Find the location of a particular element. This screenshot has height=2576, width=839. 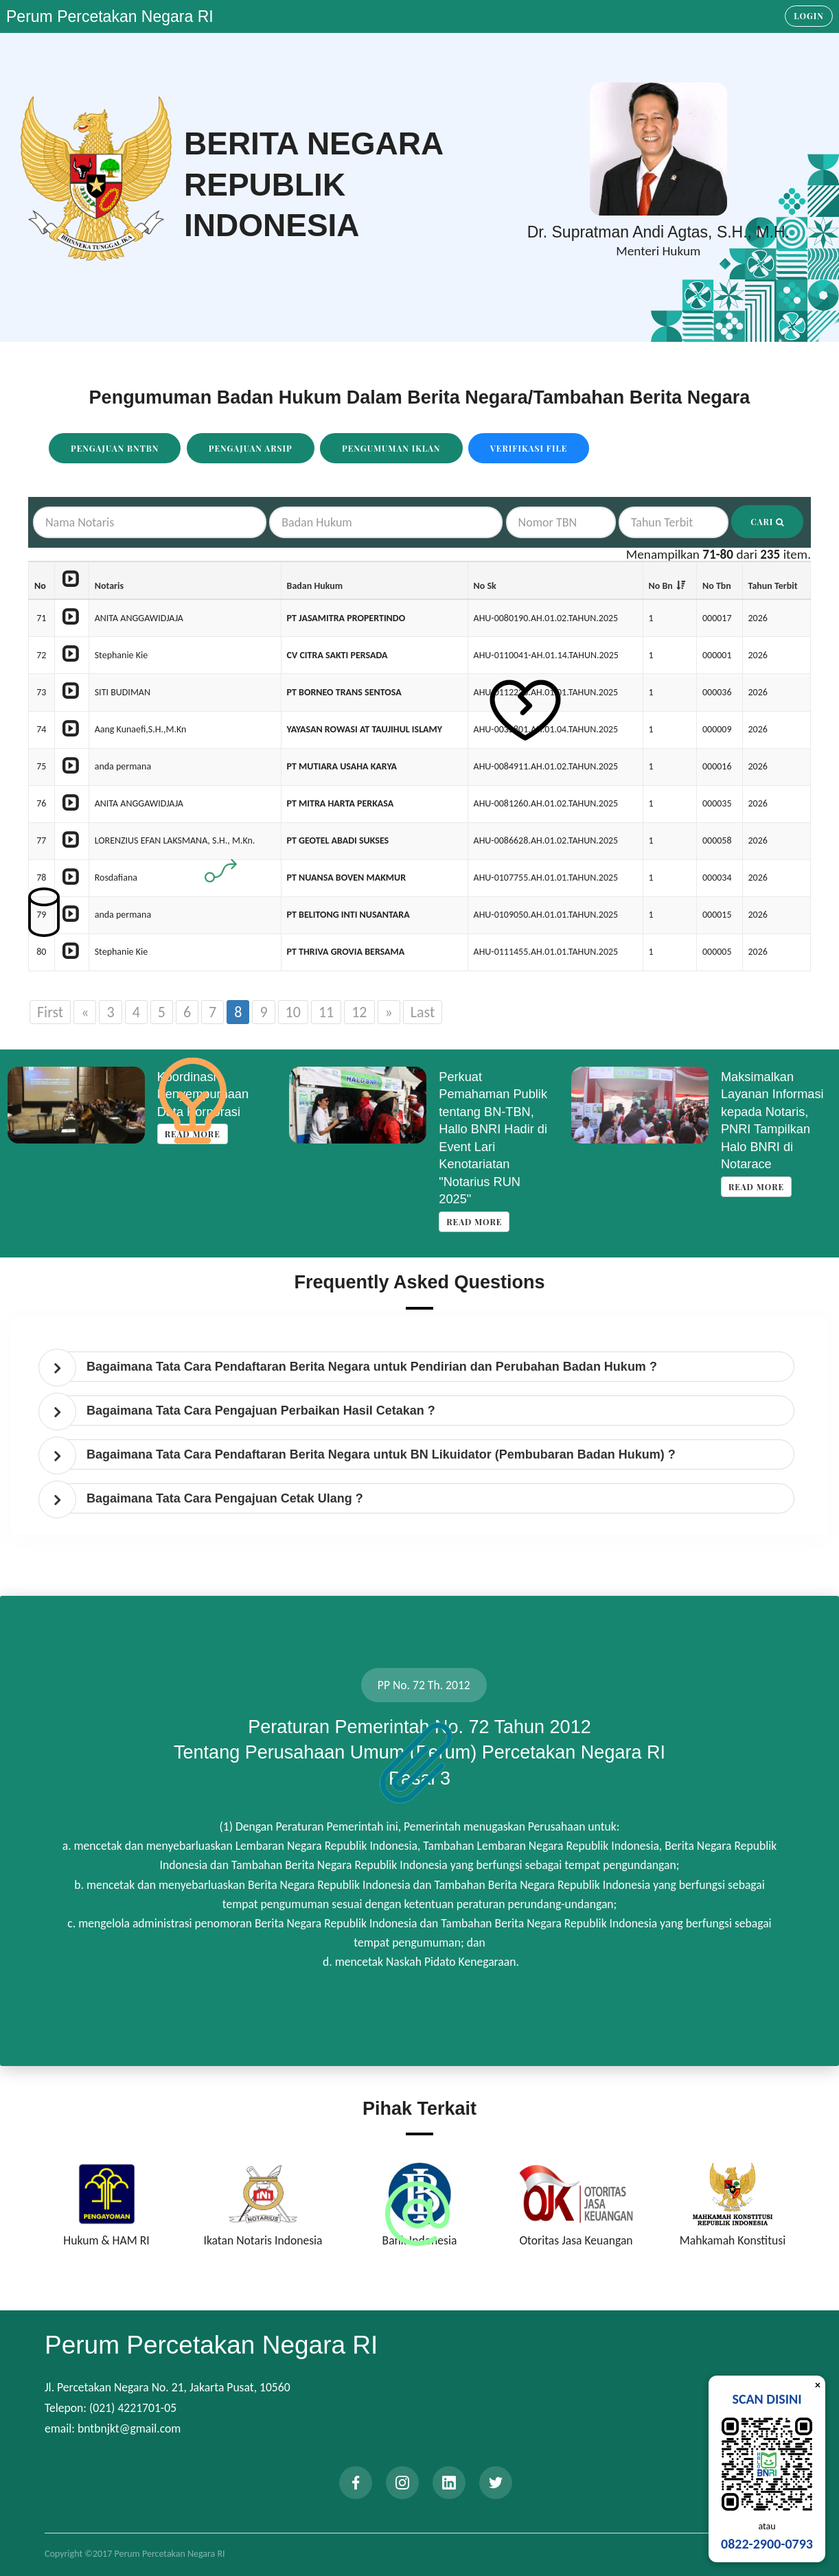

database or data storage is located at coordinates (44, 912).